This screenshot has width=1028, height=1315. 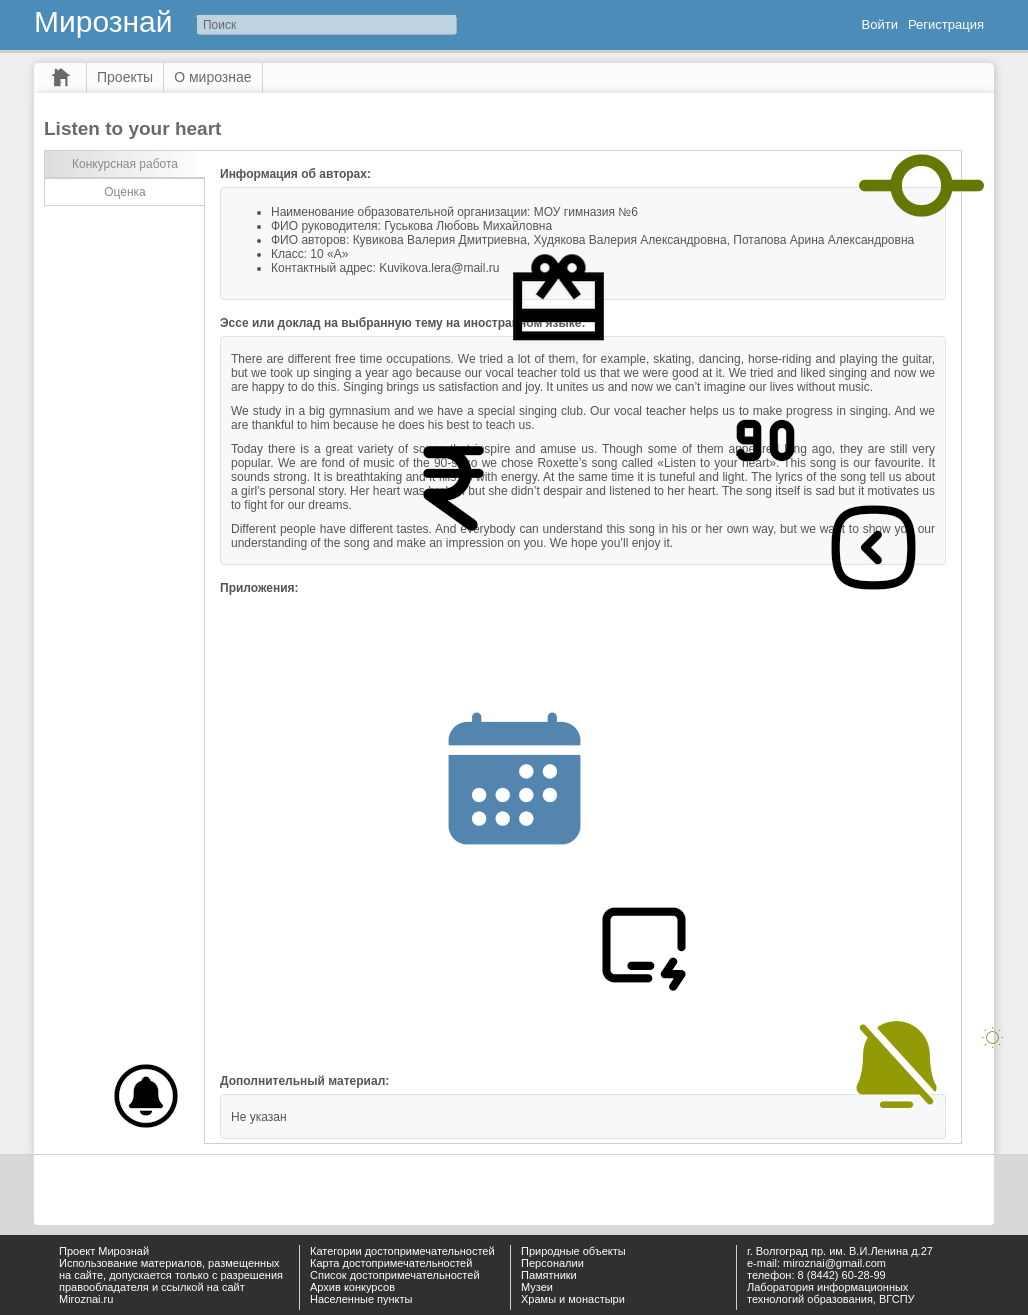 What do you see at coordinates (873, 547) in the screenshot?
I see `go back to the previous screen` at bounding box center [873, 547].